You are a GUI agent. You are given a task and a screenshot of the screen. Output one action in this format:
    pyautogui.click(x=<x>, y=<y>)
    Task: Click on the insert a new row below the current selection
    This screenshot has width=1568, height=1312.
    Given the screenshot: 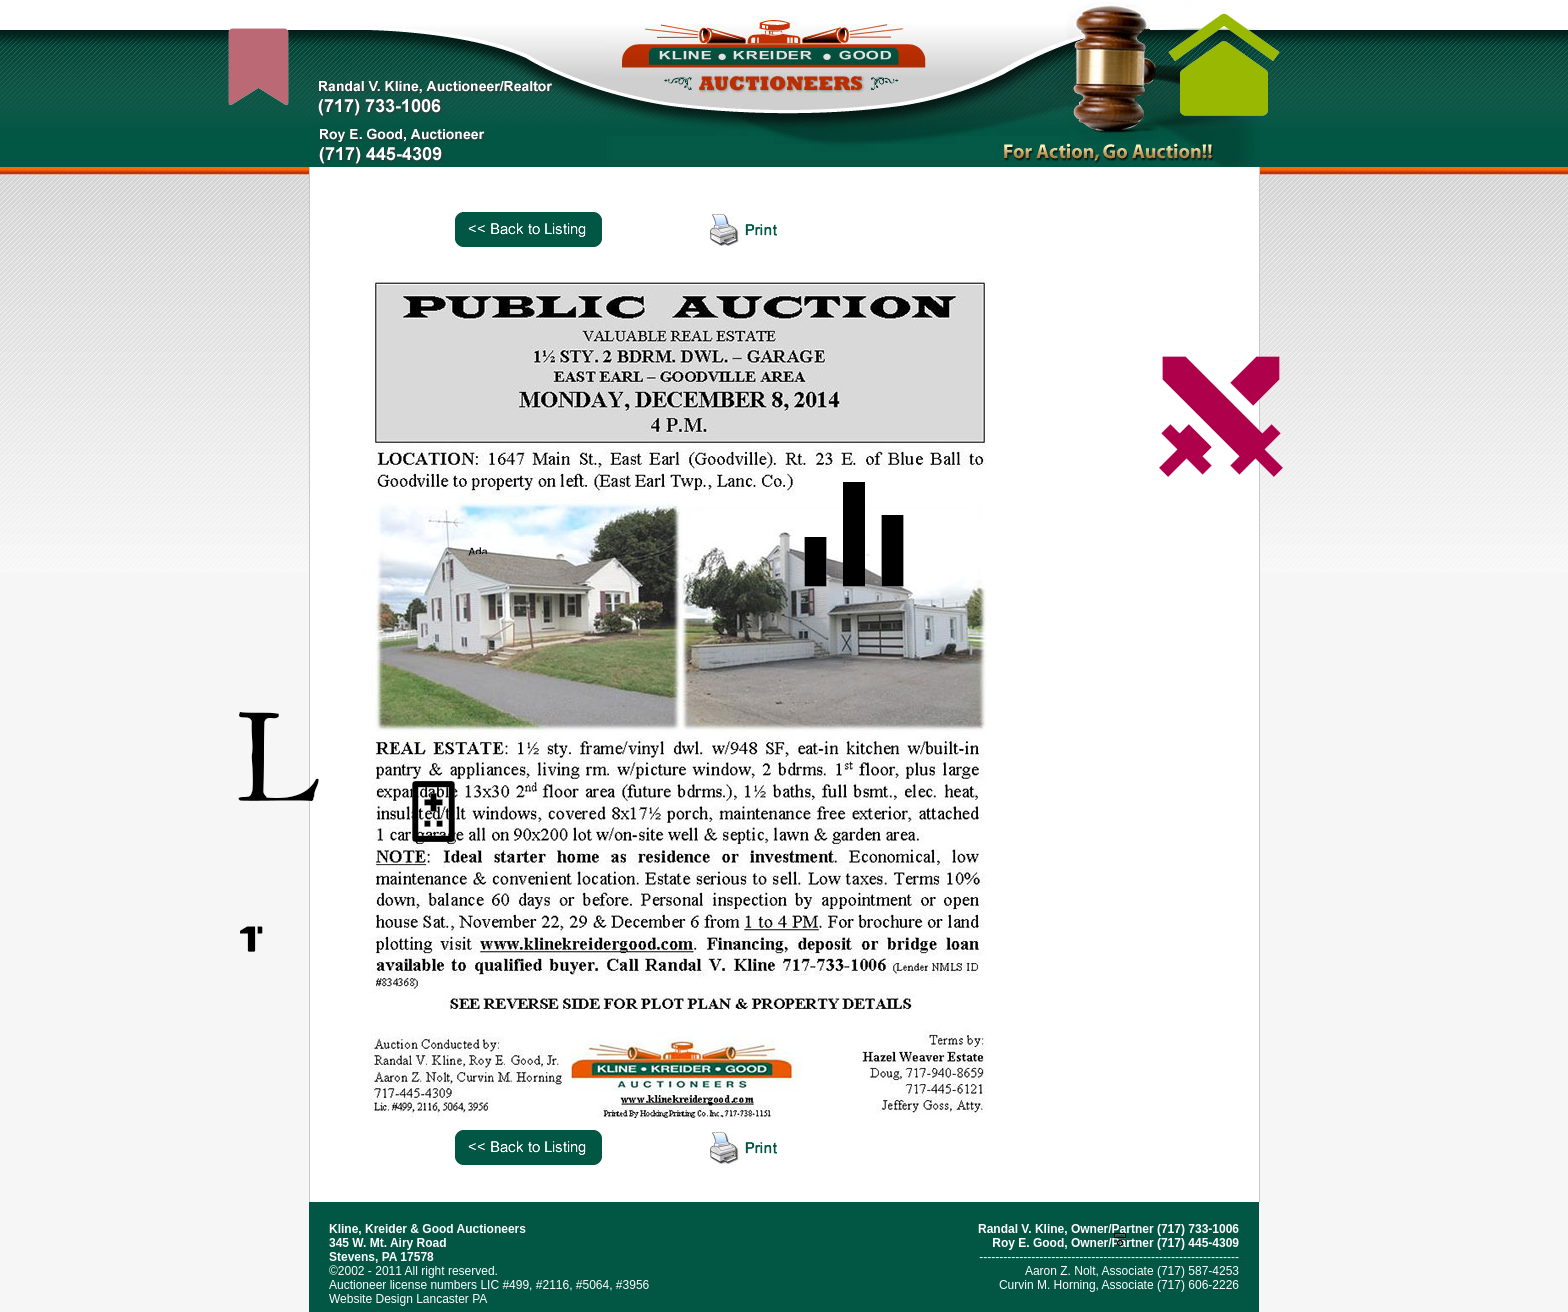 What is the action you would take?
    pyautogui.click(x=1120, y=1239)
    